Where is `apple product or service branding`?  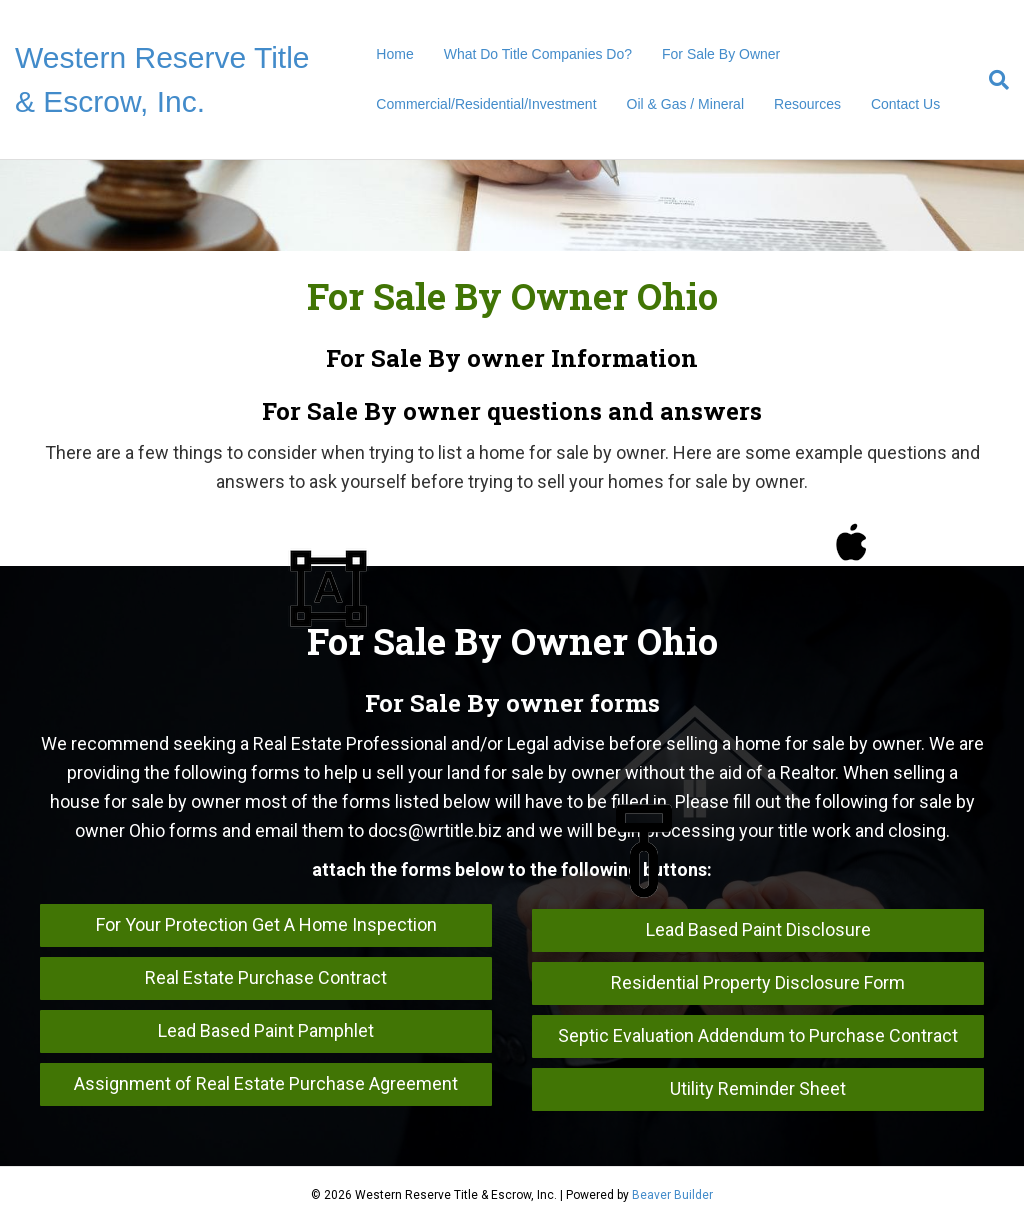 apple product or service branding is located at coordinates (852, 543).